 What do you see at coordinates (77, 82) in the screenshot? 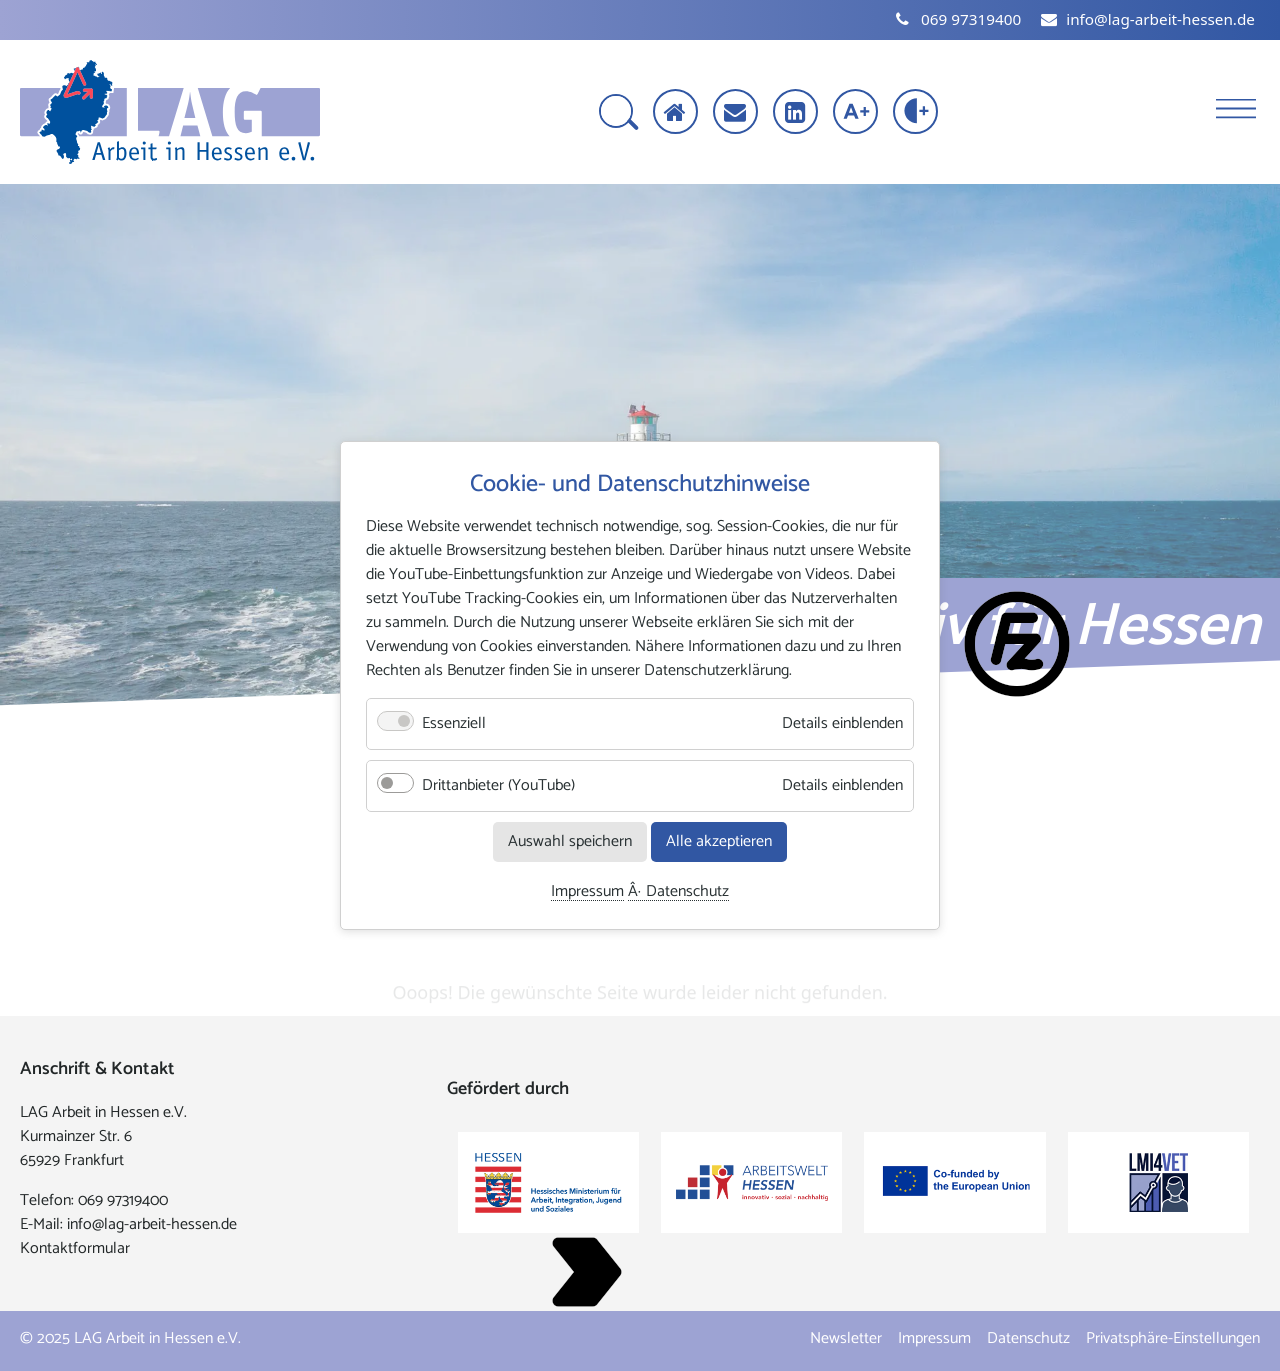
I see `share your current location` at bounding box center [77, 82].